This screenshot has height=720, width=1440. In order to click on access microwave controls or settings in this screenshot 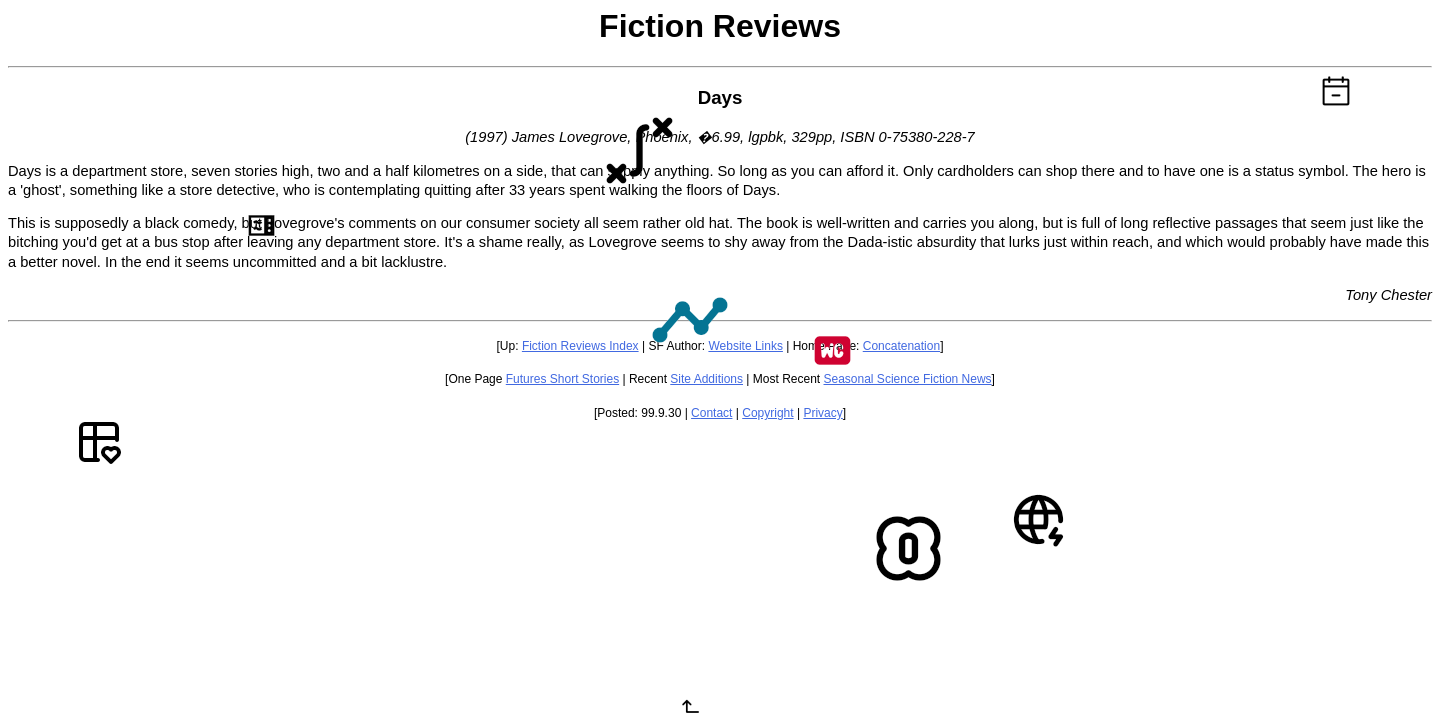, I will do `click(261, 225)`.